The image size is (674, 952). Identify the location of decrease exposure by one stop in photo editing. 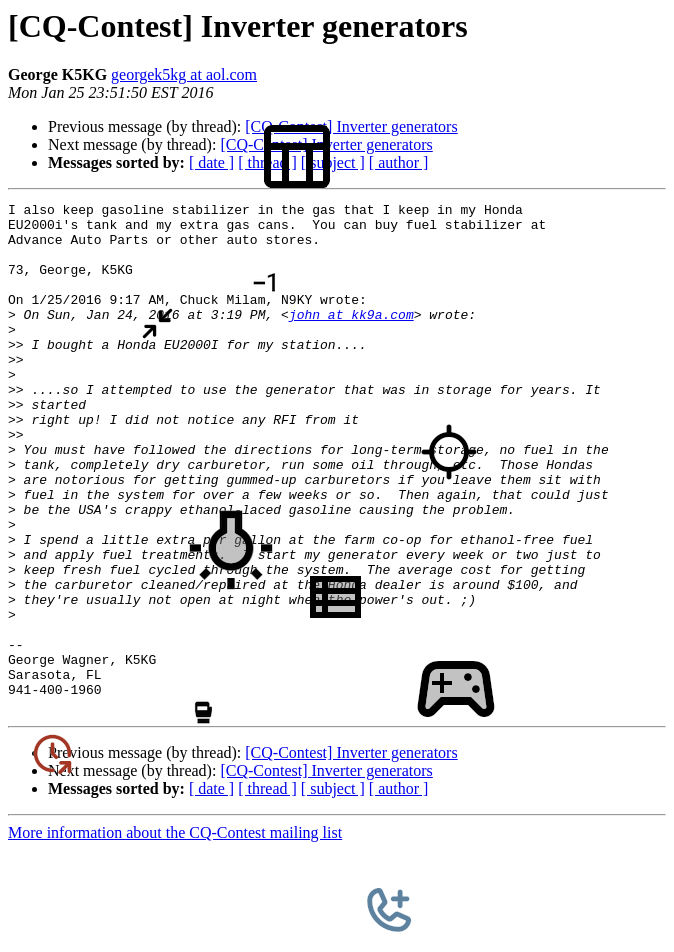
(265, 283).